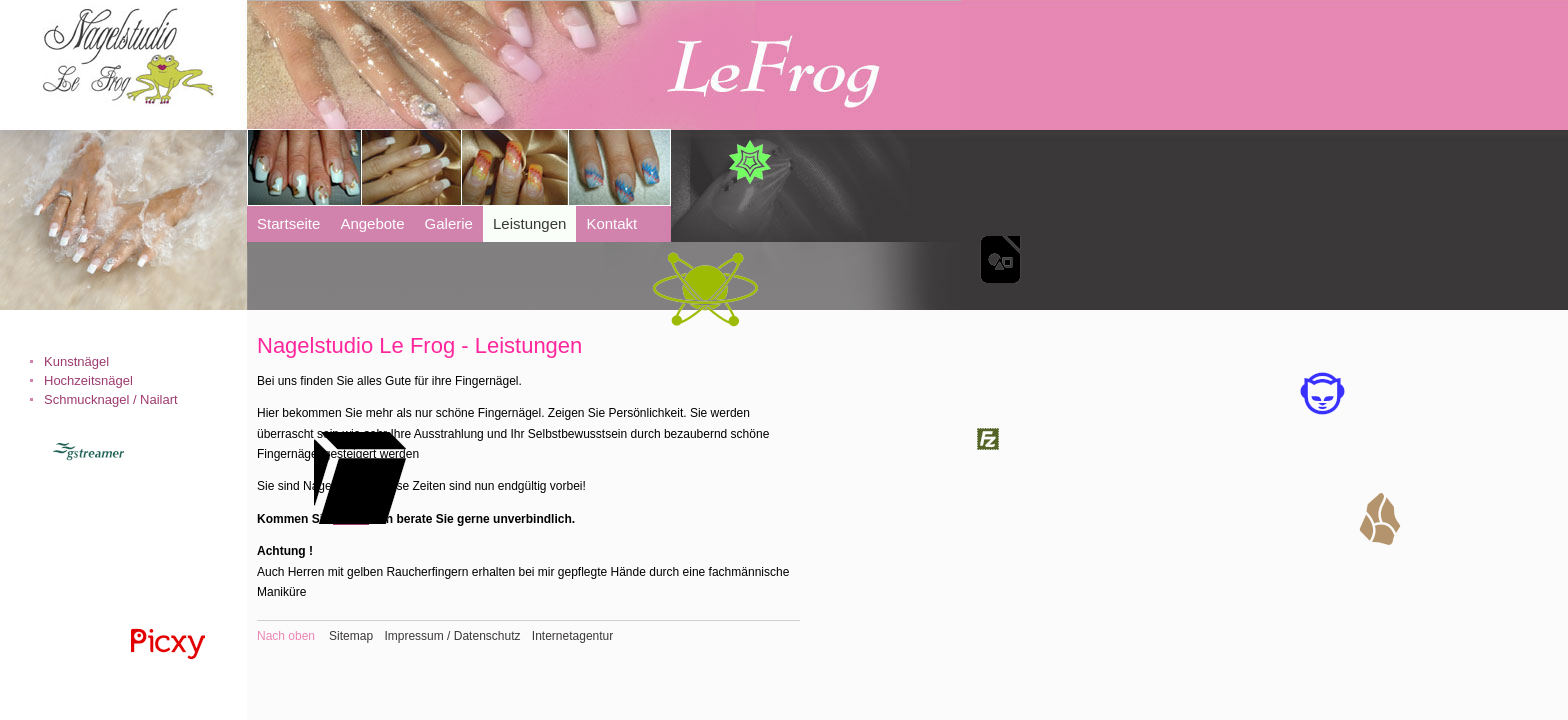 This screenshot has height=720, width=1568. Describe the element at coordinates (1380, 519) in the screenshot. I see `open obsidian note-taking app` at that location.